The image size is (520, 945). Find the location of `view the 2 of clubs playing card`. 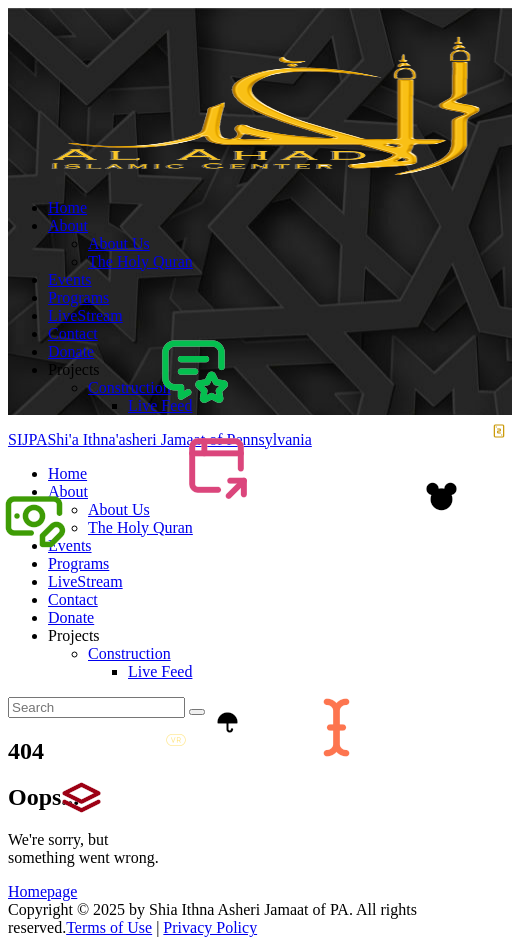

view the 2 of clubs playing card is located at coordinates (499, 431).